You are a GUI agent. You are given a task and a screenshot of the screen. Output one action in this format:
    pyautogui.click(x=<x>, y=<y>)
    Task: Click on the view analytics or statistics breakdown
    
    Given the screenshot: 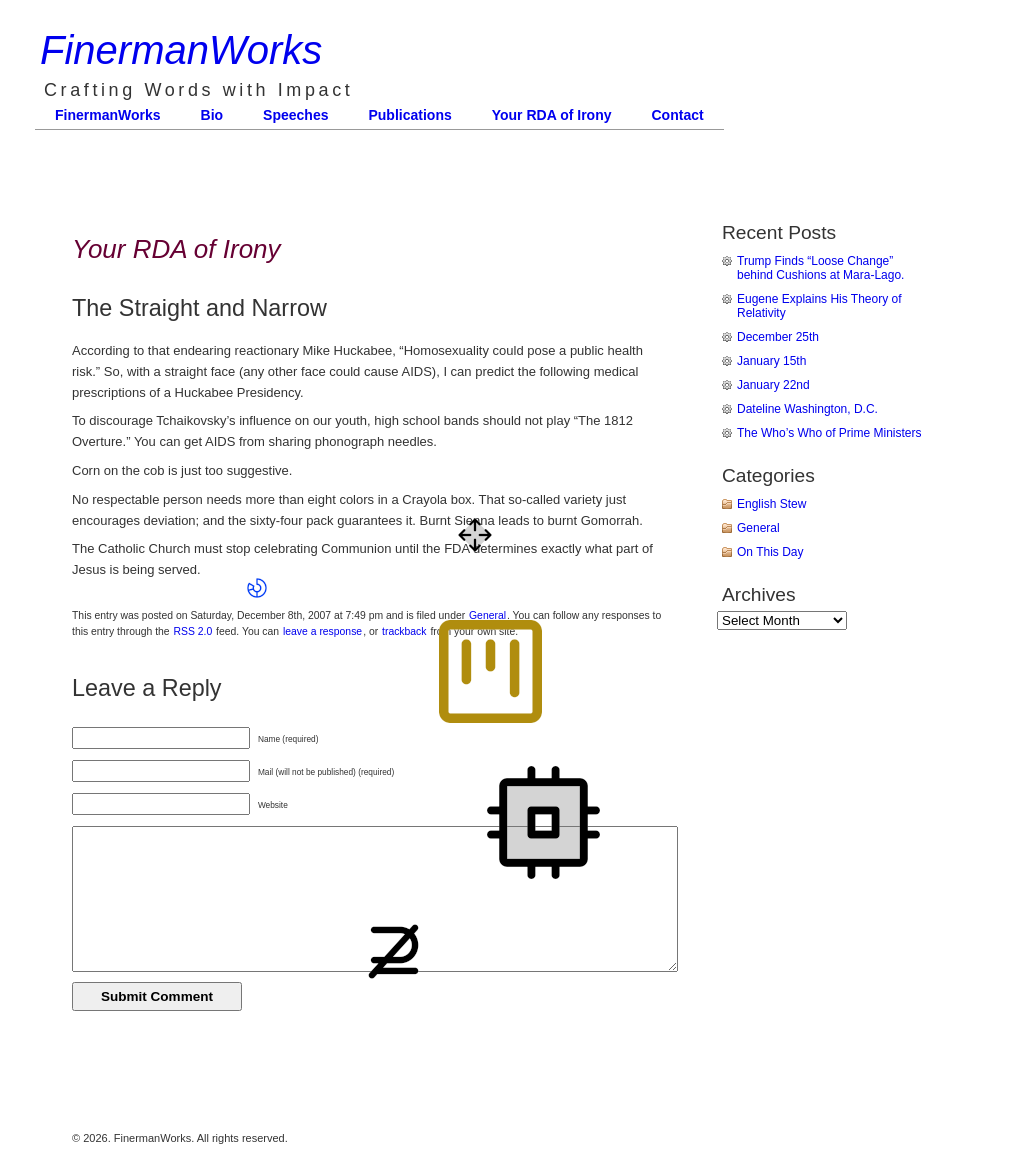 What is the action you would take?
    pyautogui.click(x=257, y=588)
    